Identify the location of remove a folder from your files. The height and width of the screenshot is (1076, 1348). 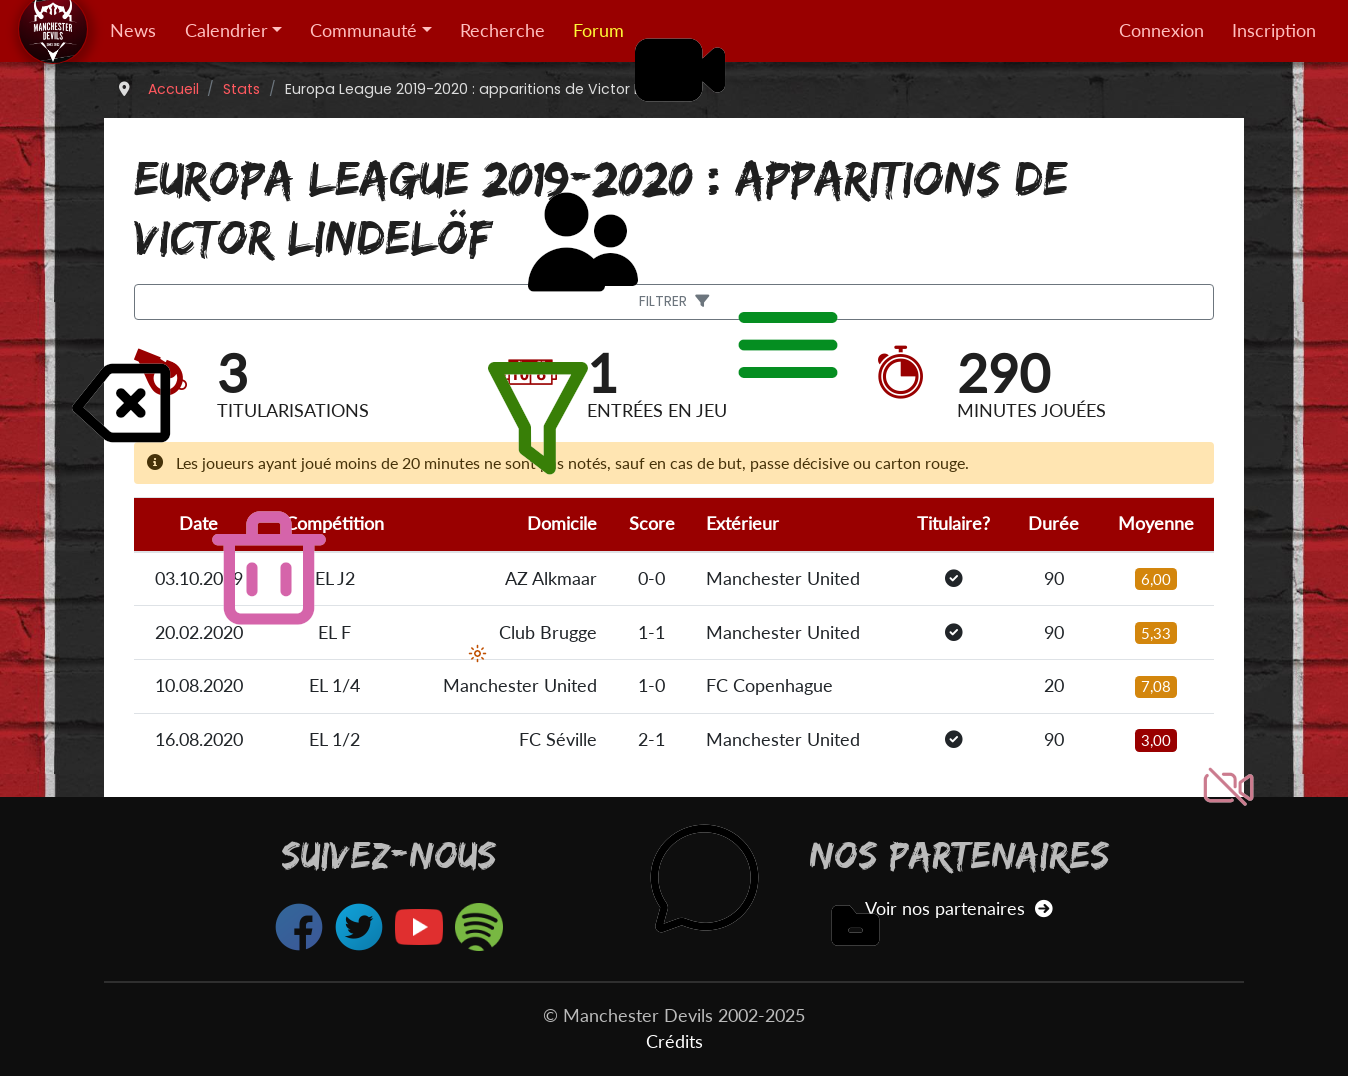
(855, 925).